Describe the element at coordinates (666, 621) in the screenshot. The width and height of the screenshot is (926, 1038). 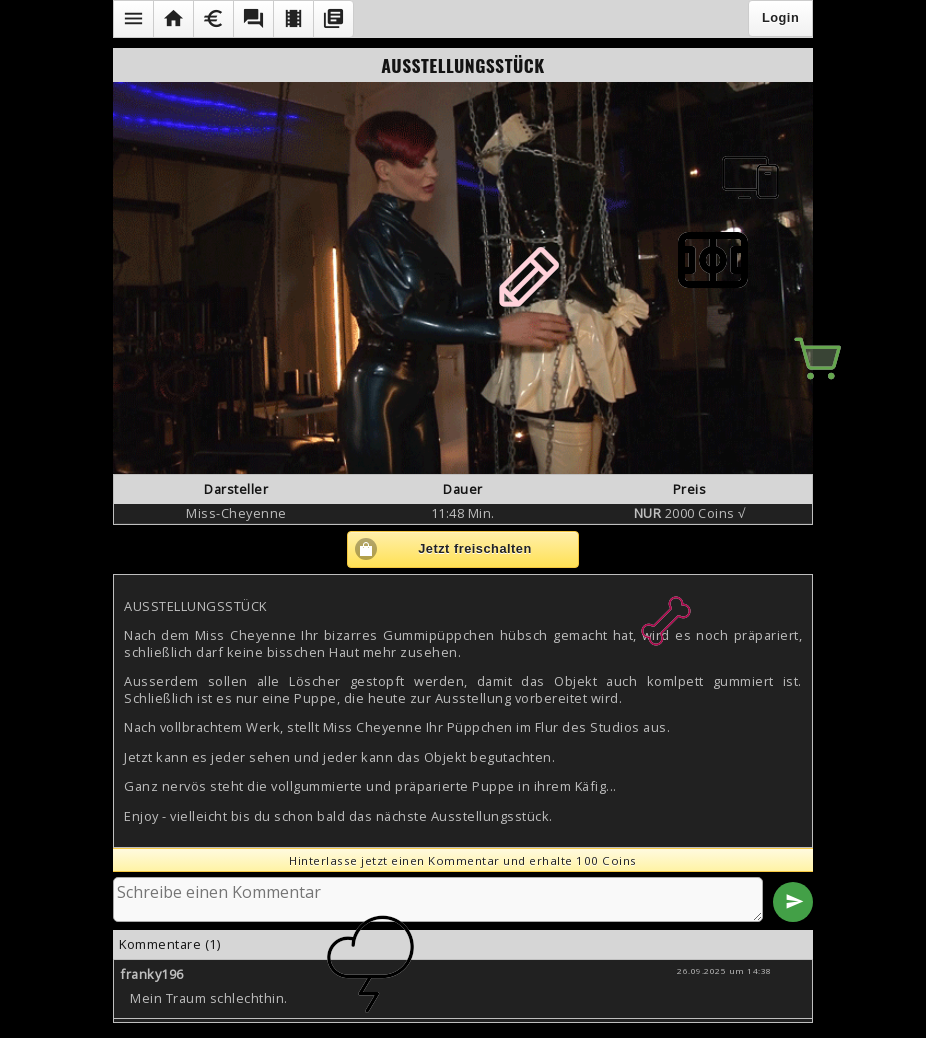
I see `access pet-related features or settings` at that location.